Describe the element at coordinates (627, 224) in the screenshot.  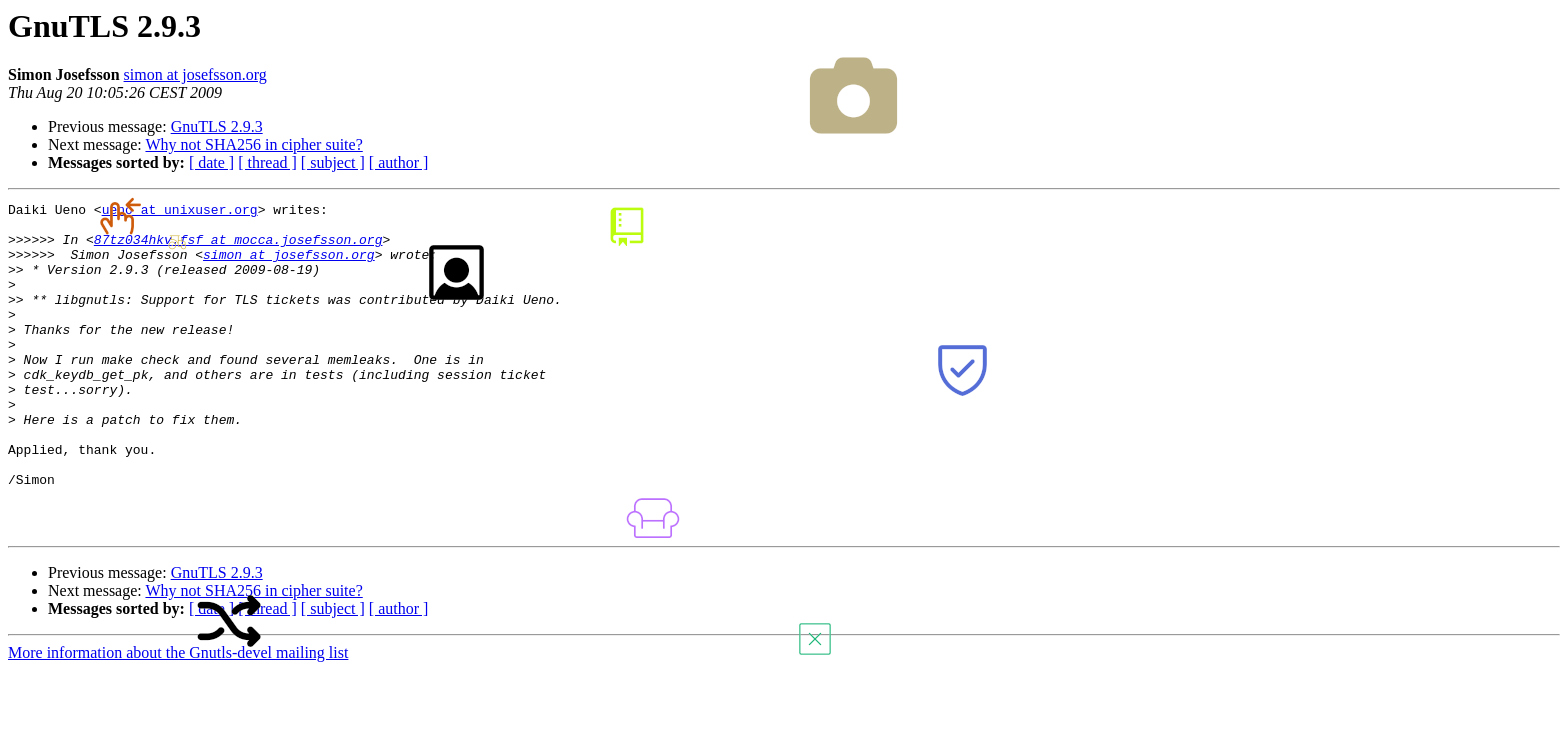
I see `access repository or project files` at that location.